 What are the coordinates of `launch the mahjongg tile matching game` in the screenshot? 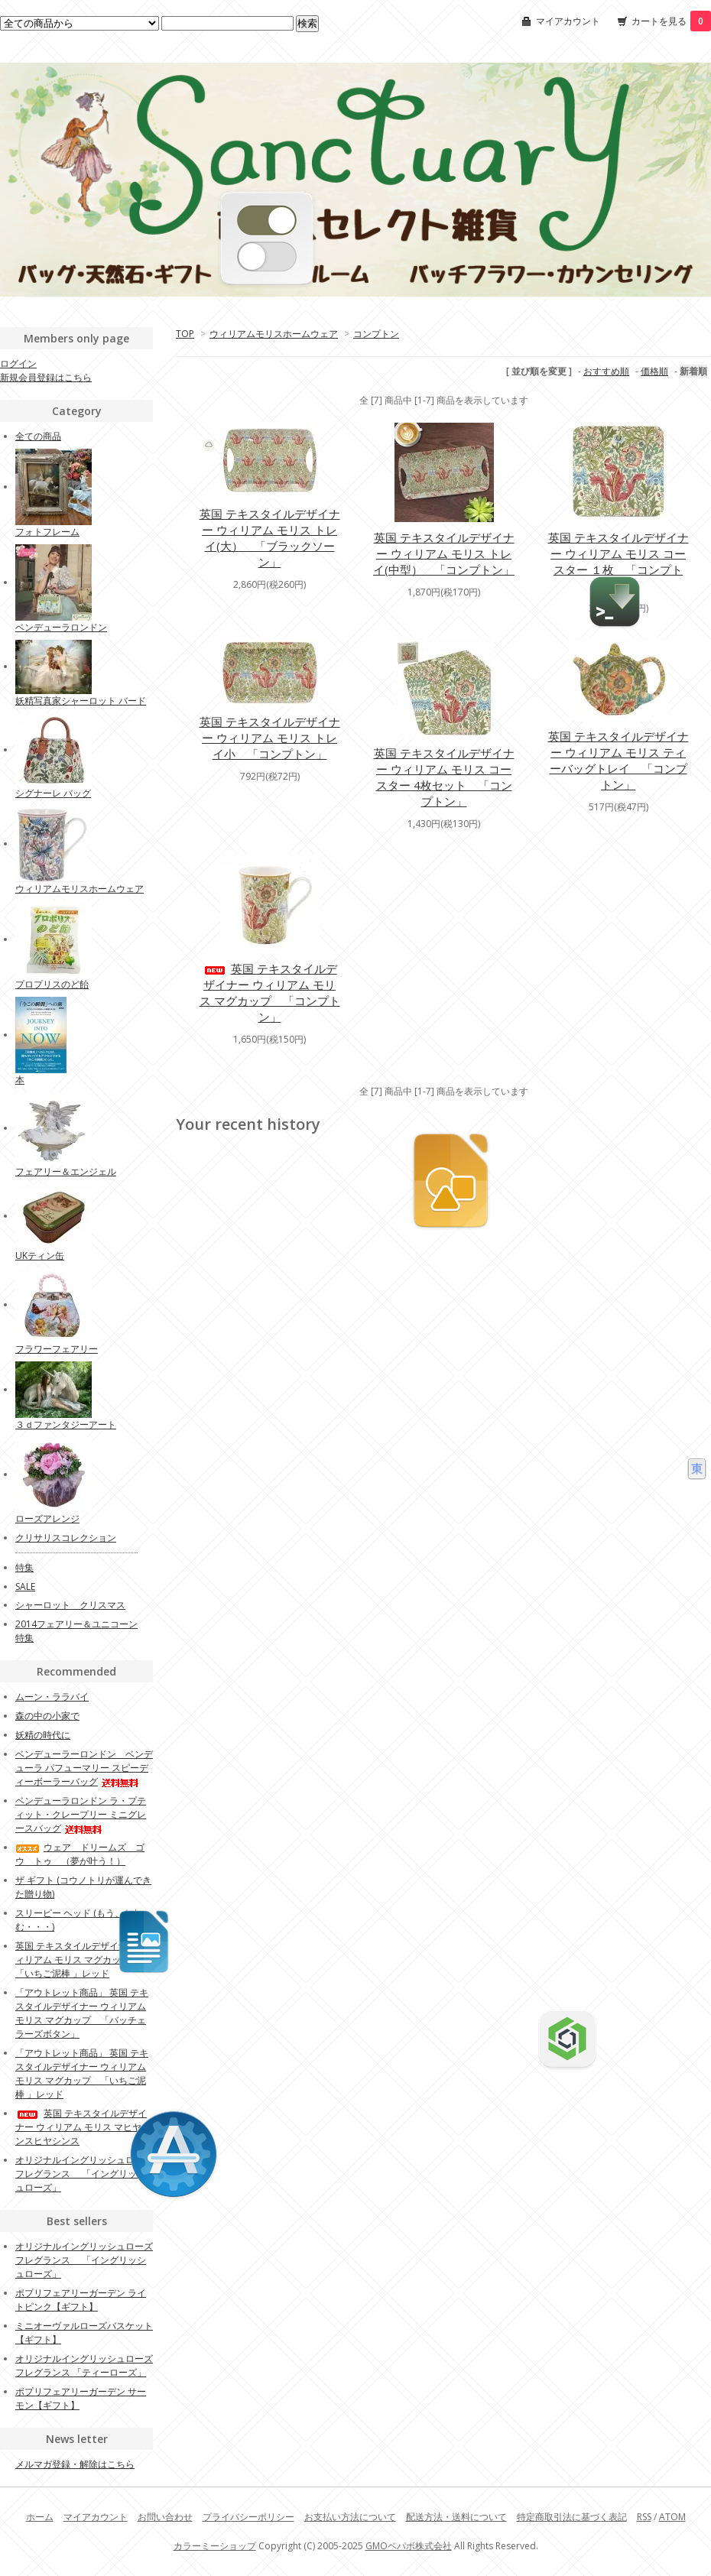 It's located at (696, 1468).